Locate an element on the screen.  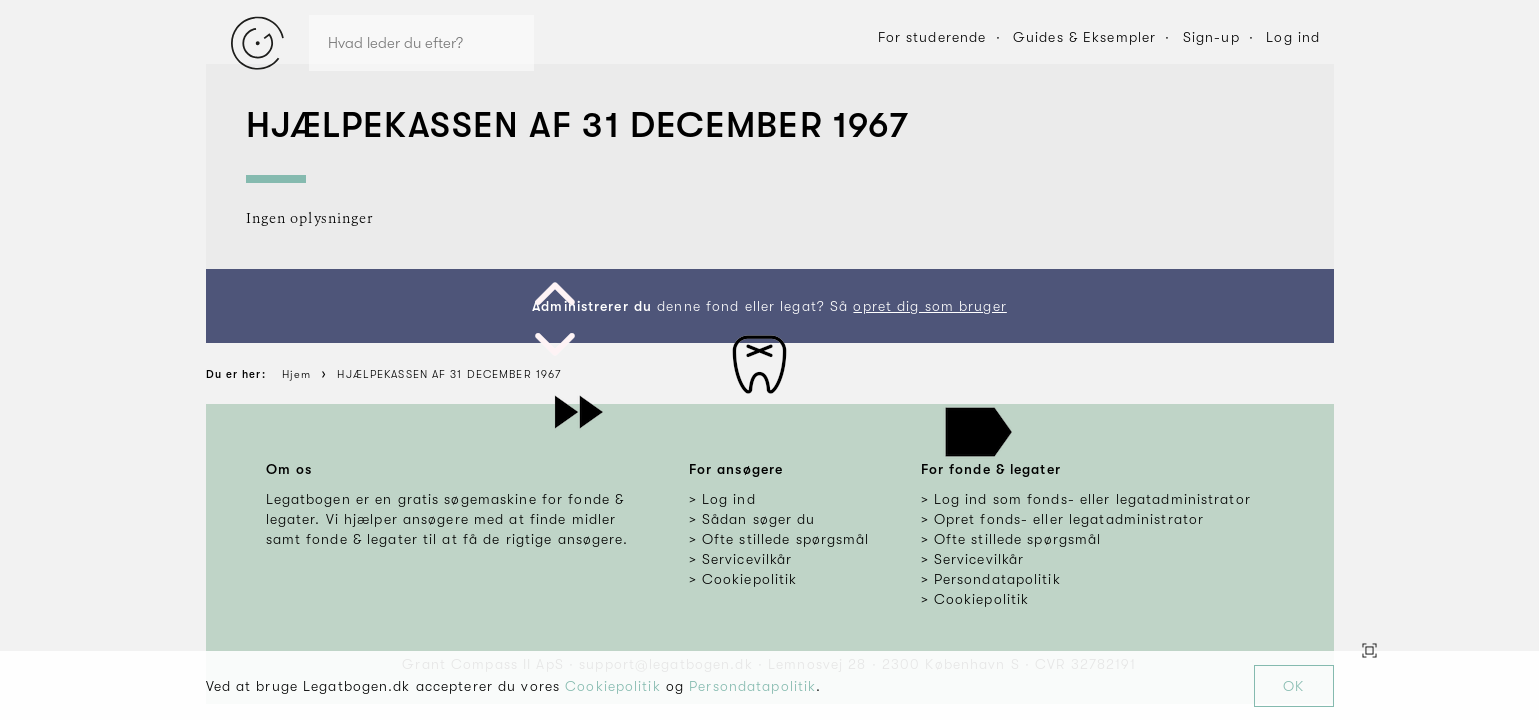
scan a QR code or barcode is located at coordinates (1369, 650).